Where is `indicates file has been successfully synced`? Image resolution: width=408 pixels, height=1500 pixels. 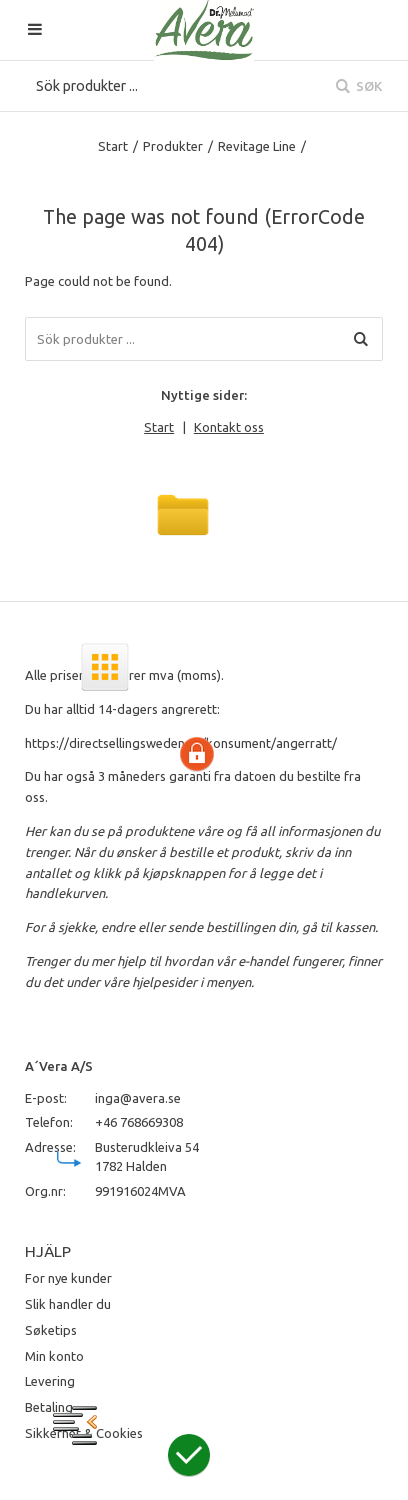 indicates file has been successfully synced is located at coordinates (189, 1455).